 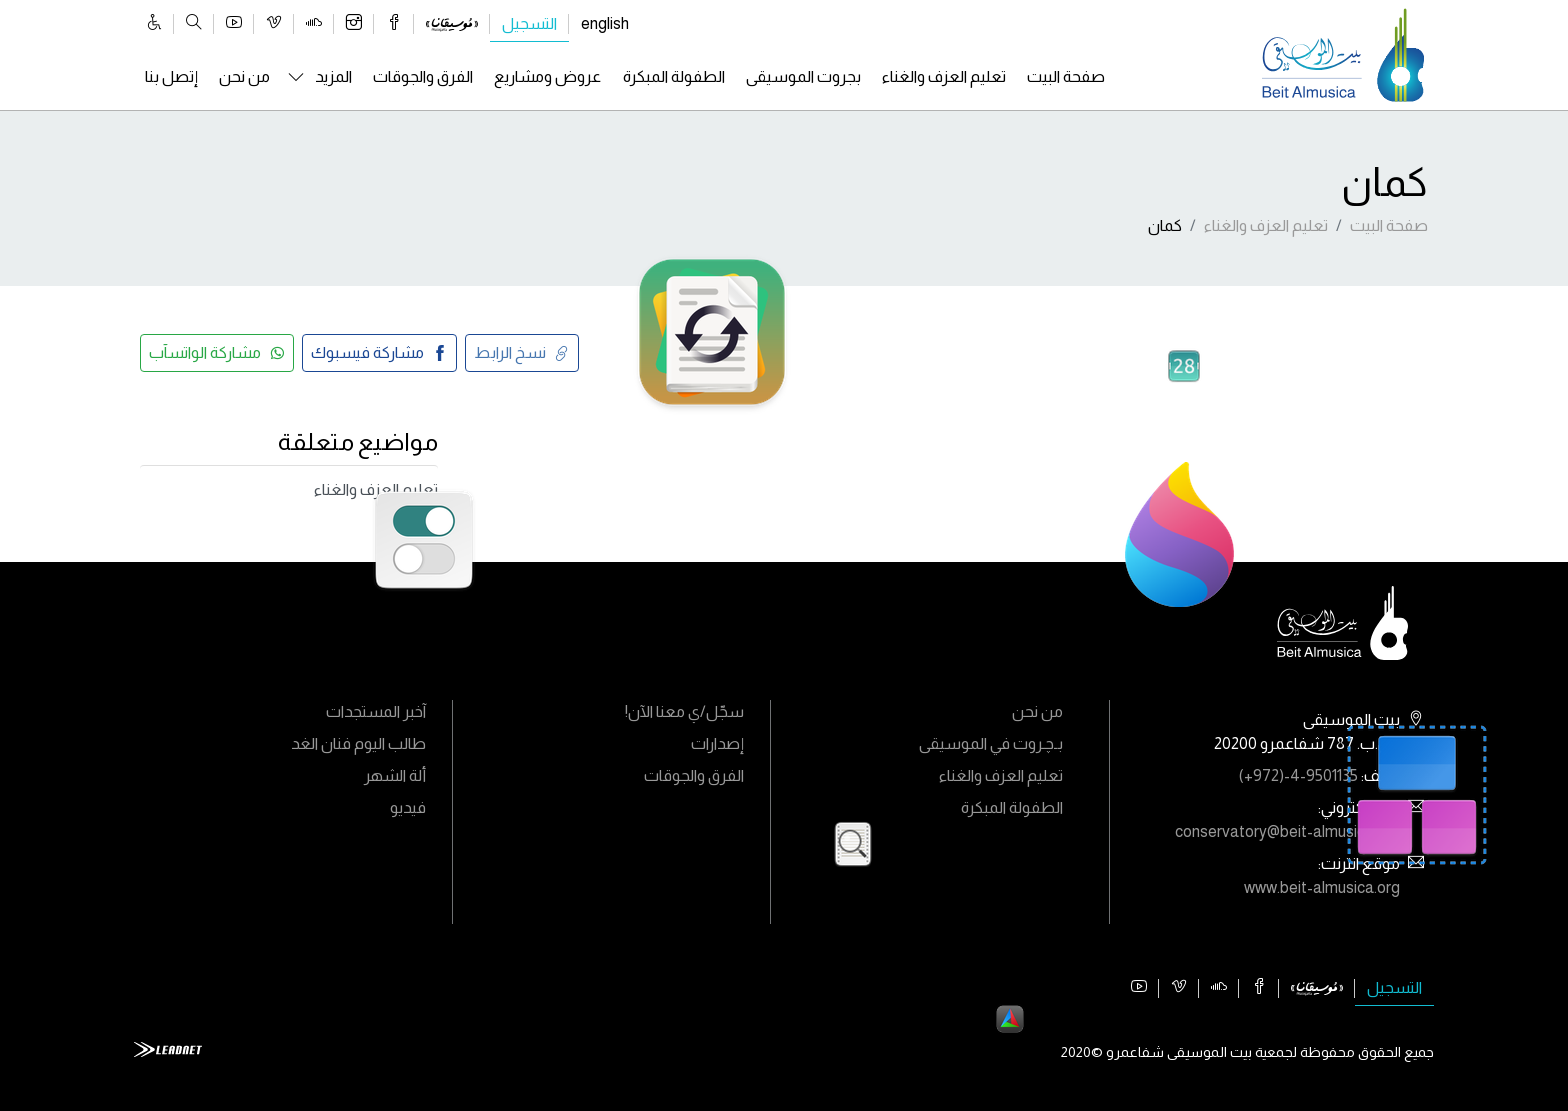 What do you see at coordinates (1010, 1019) in the screenshot?
I see `open cmake build automation tool` at bounding box center [1010, 1019].